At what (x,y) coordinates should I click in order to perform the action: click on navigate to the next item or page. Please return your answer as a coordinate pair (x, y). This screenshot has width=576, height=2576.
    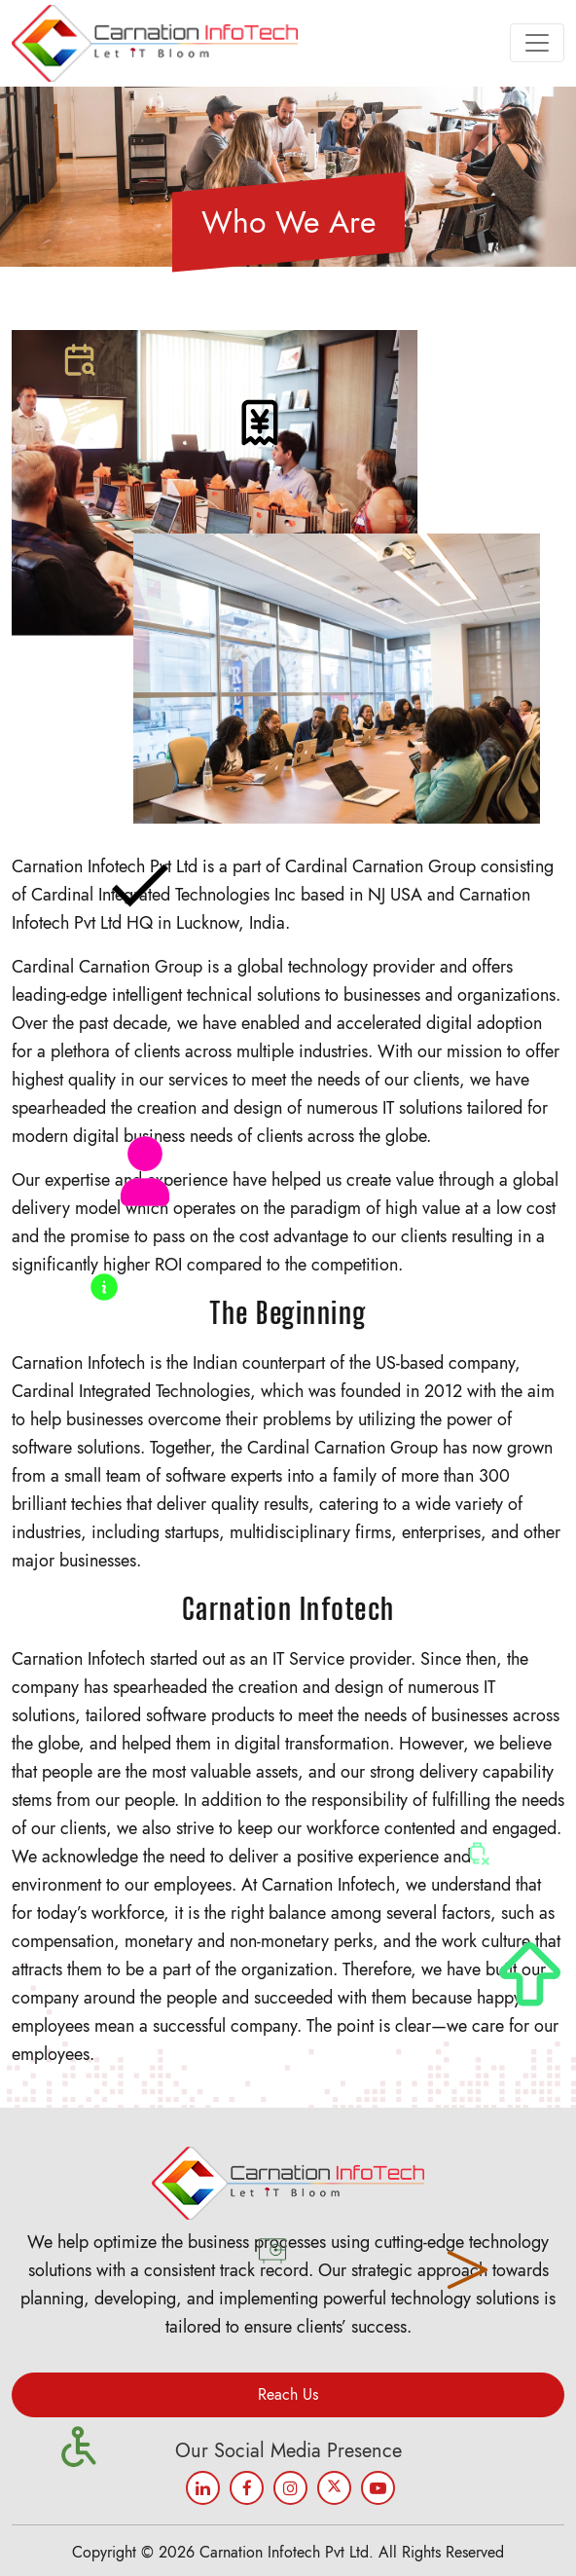
    Looking at the image, I should click on (464, 2269).